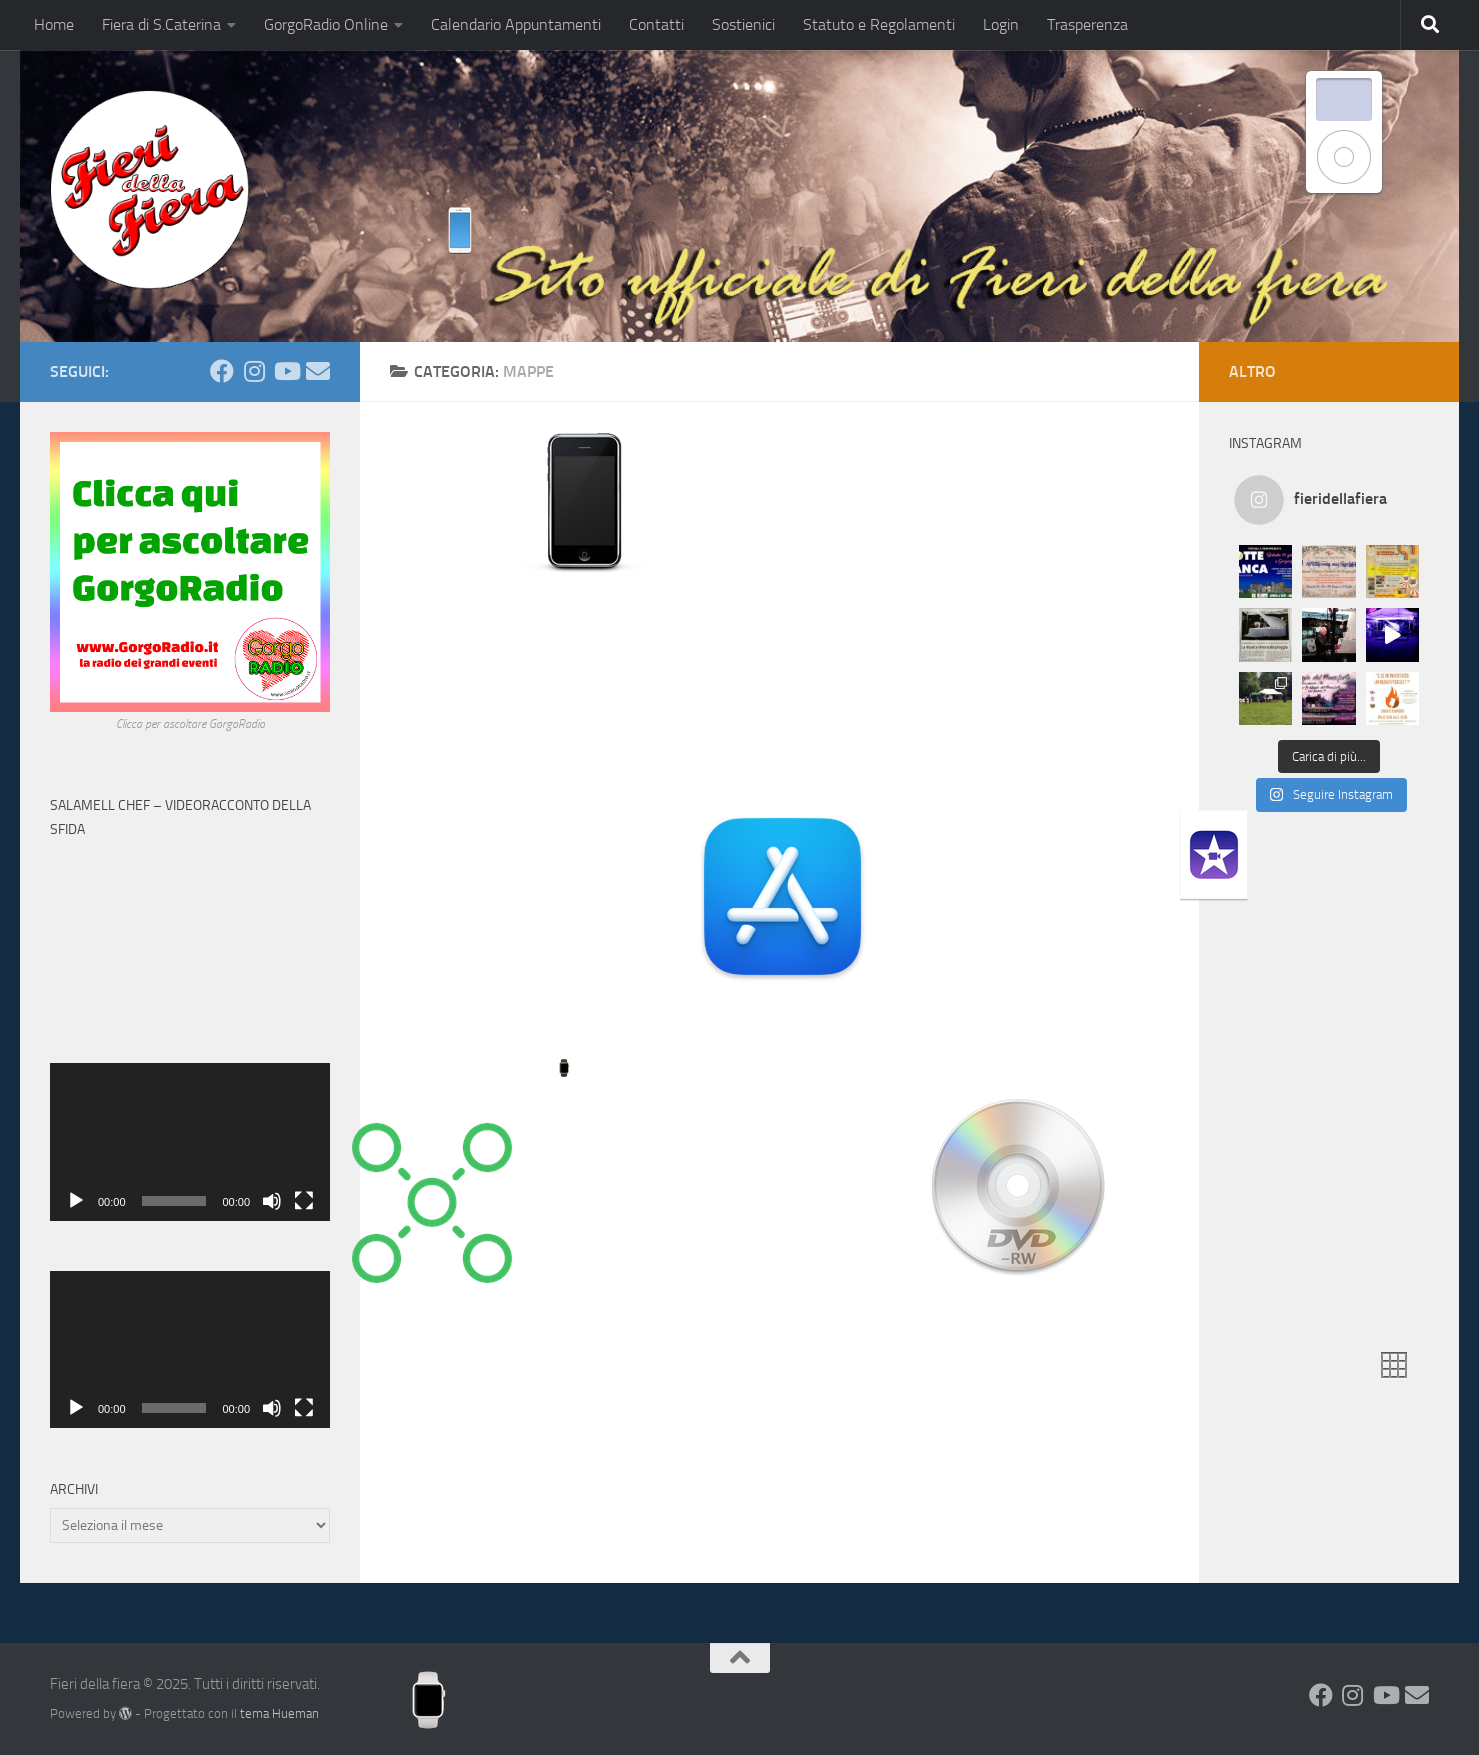  Describe the element at coordinates (1344, 132) in the screenshot. I see `manage connected iPod device` at that location.